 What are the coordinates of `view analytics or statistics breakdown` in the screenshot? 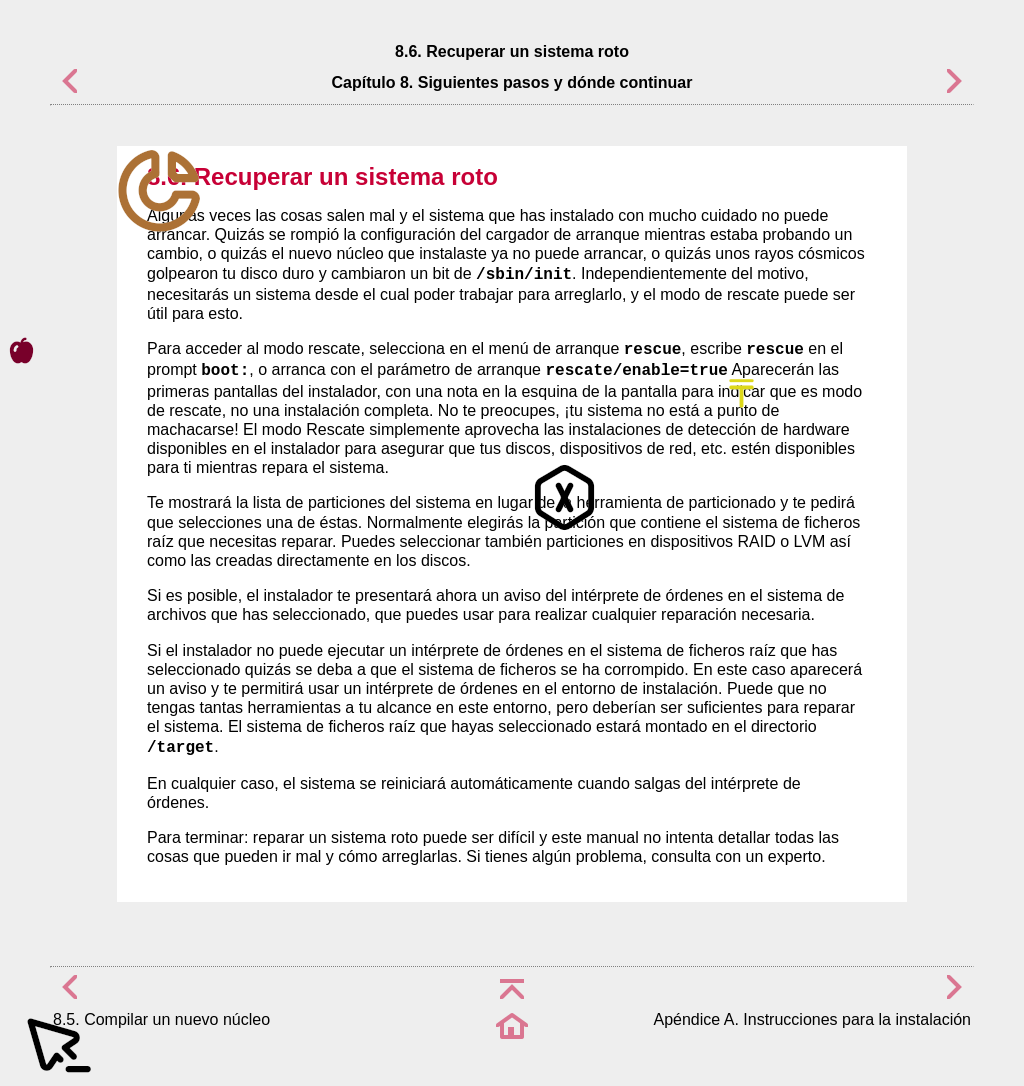 It's located at (159, 190).